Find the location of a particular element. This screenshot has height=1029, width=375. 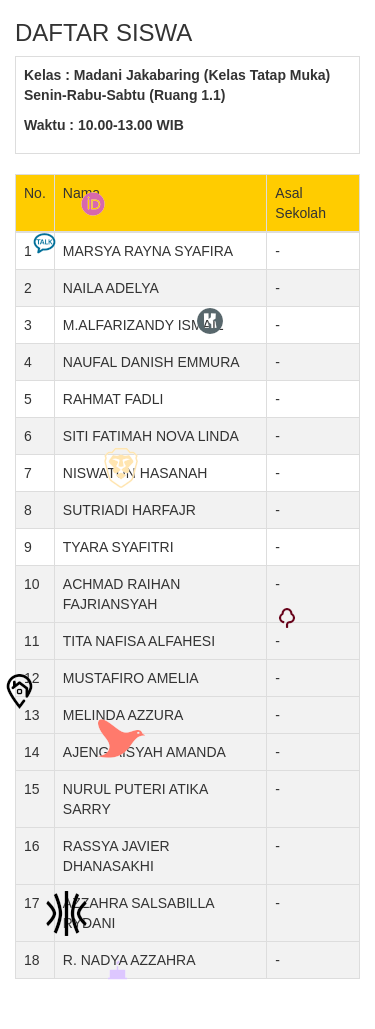

open KakaoTalk messenger is located at coordinates (44, 242).